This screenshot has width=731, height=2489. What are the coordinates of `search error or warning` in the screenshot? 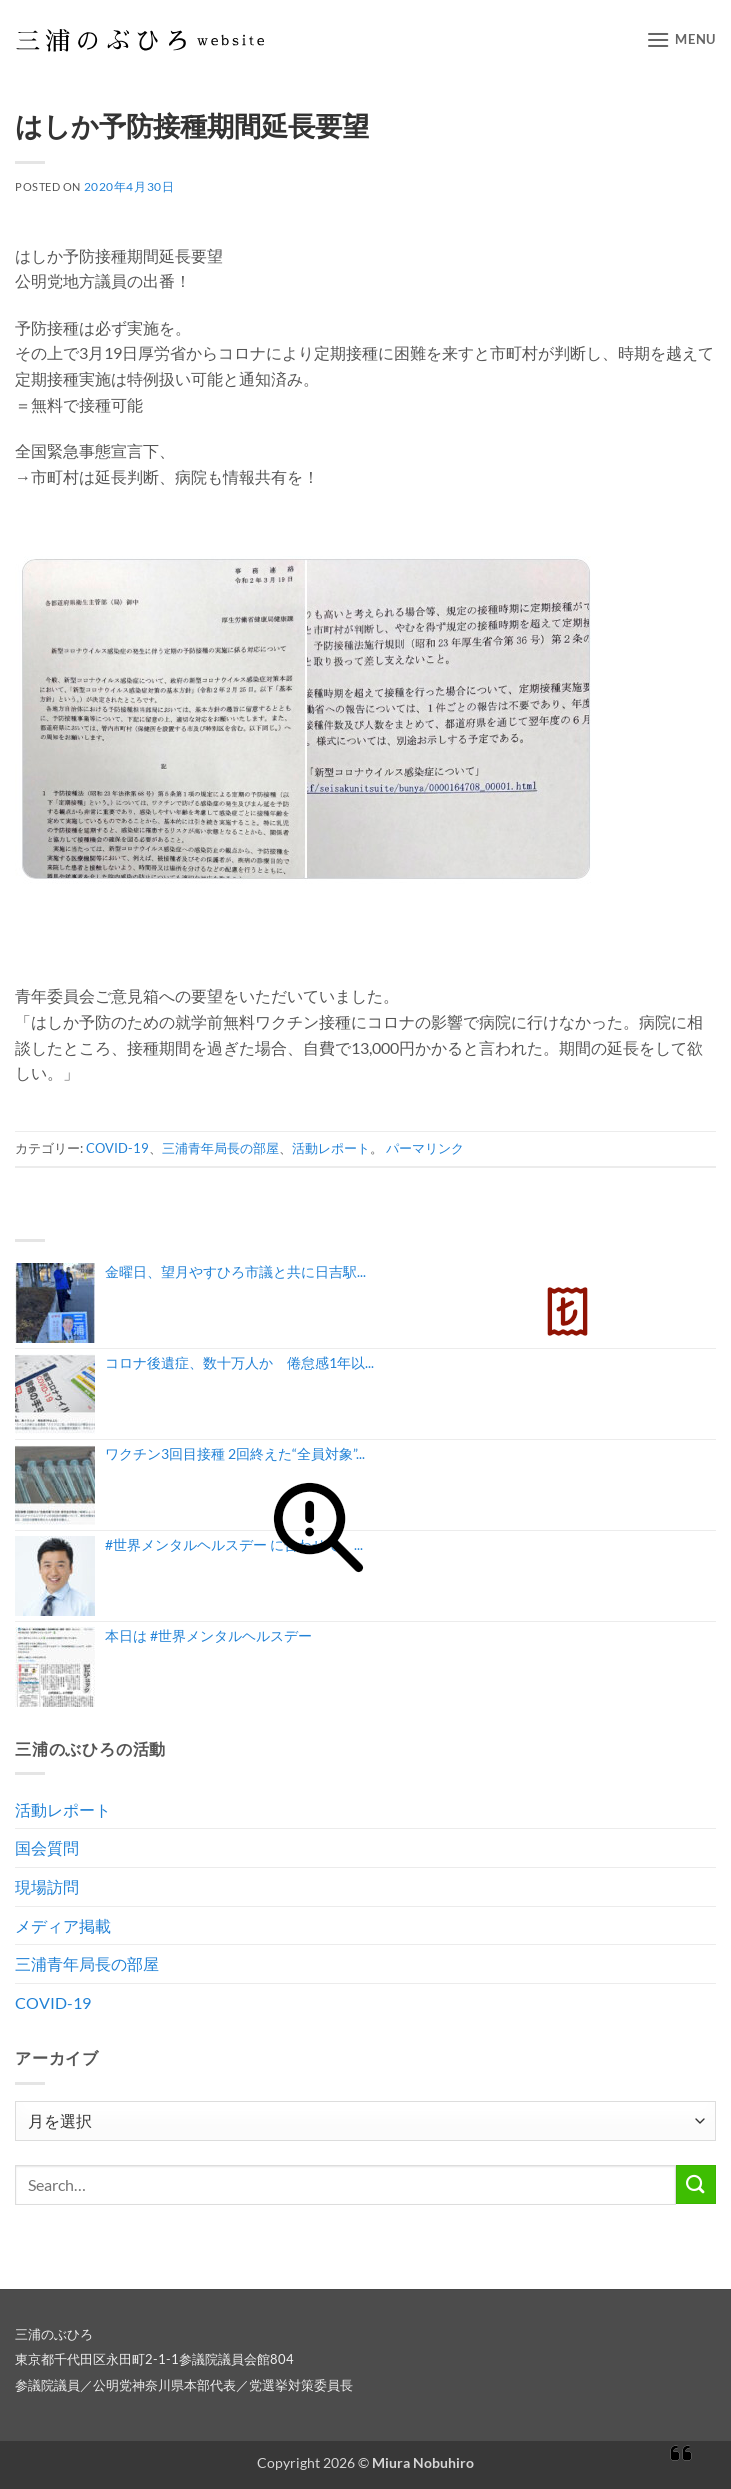 It's located at (318, 1527).